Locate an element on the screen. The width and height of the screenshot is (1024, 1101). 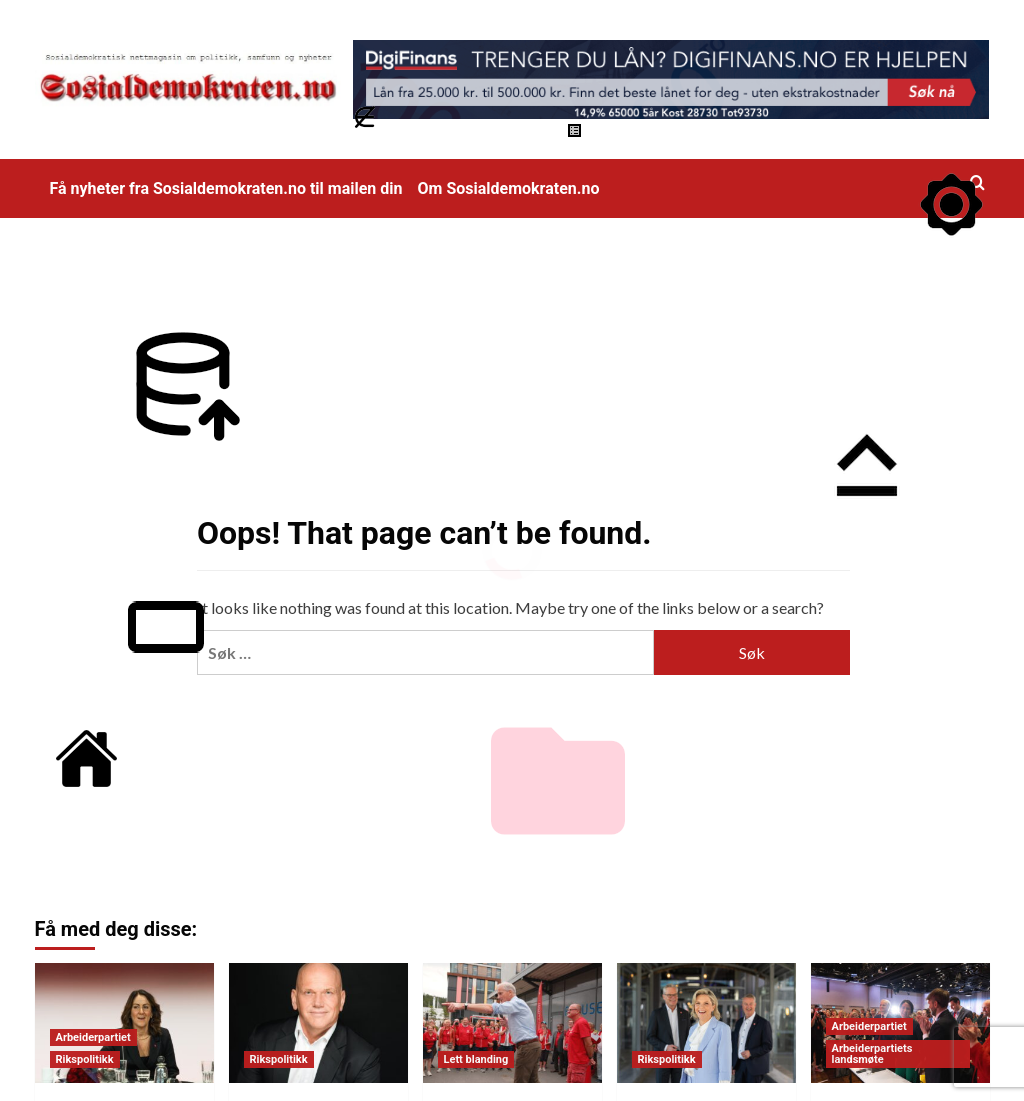
crop image to 16:9 aspect ratio is located at coordinates (166, 627).